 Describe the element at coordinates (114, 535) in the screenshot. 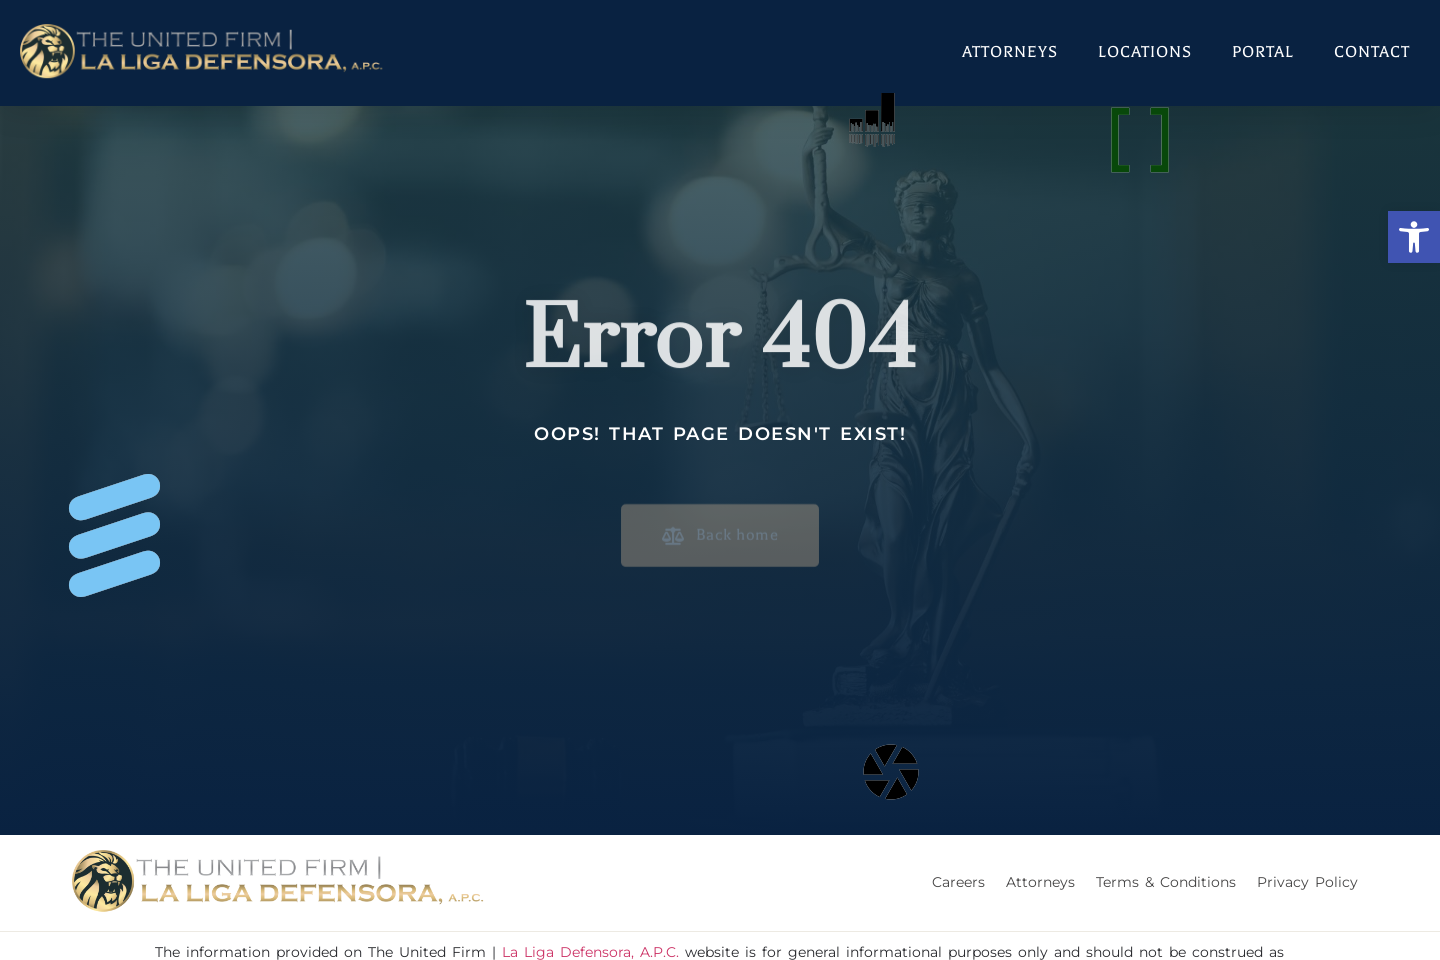

I see `ericsson brand logo` at that location.